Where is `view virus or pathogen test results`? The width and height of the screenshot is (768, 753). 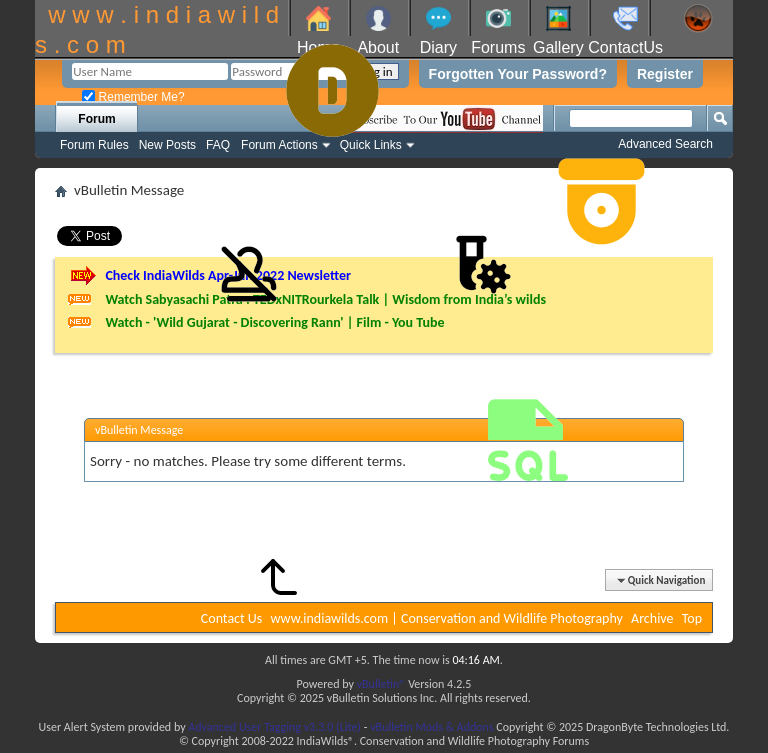
view virus or pathogen test results is located at coordinates (480, 263).